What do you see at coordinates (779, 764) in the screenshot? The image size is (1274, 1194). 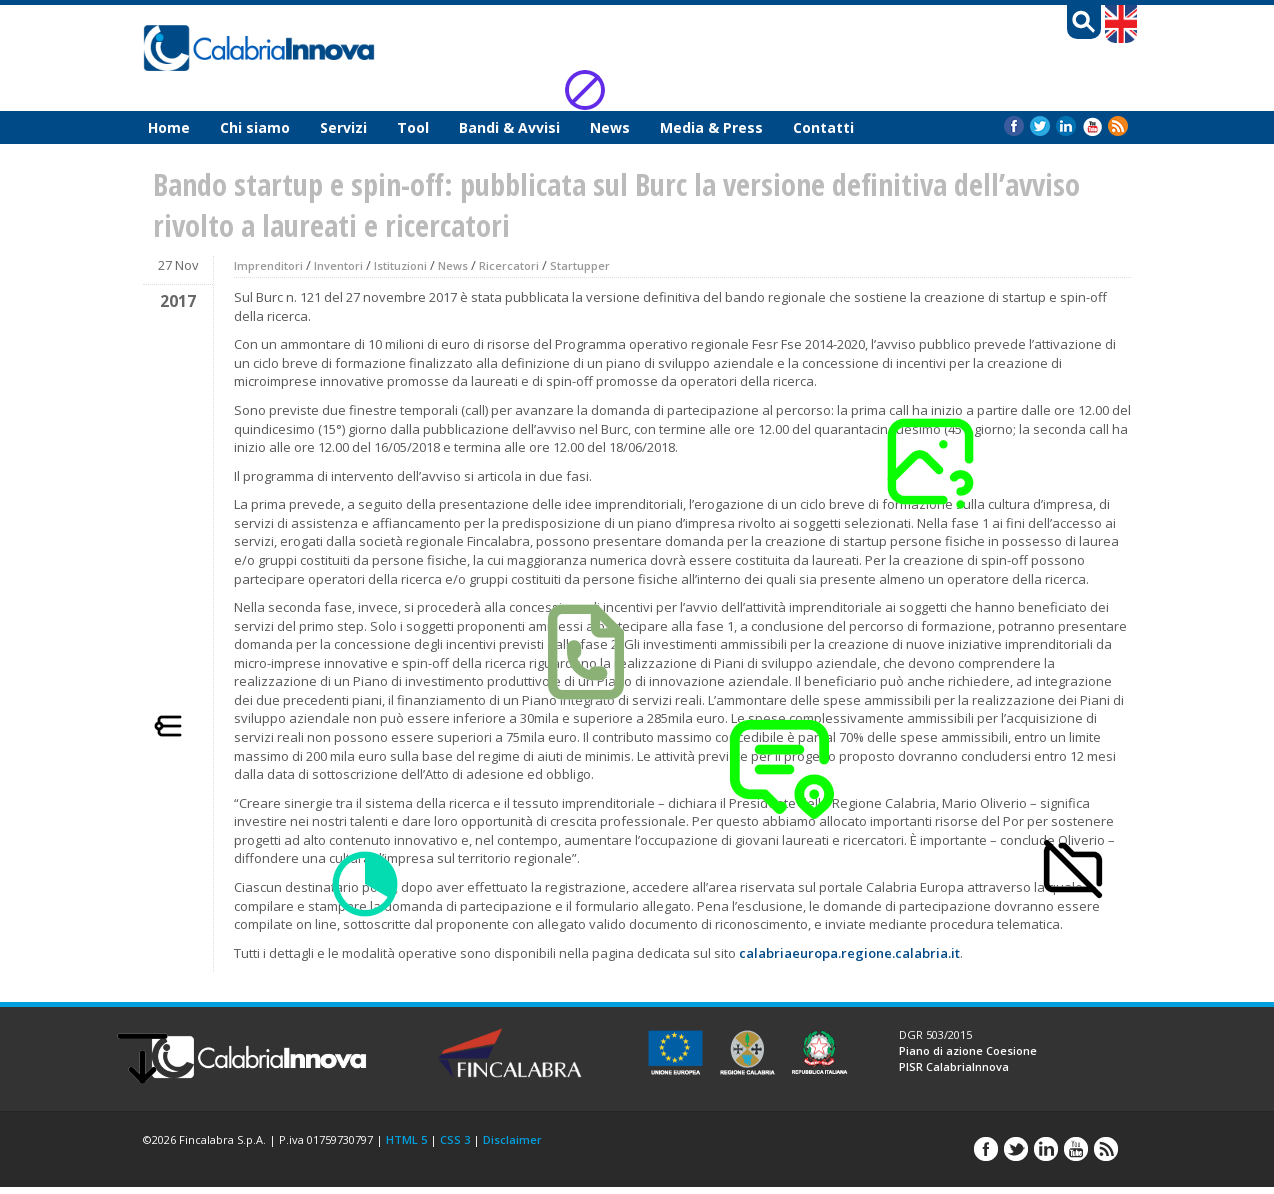 I see `pin a message to a specific location` at bounding box center [779, 764].